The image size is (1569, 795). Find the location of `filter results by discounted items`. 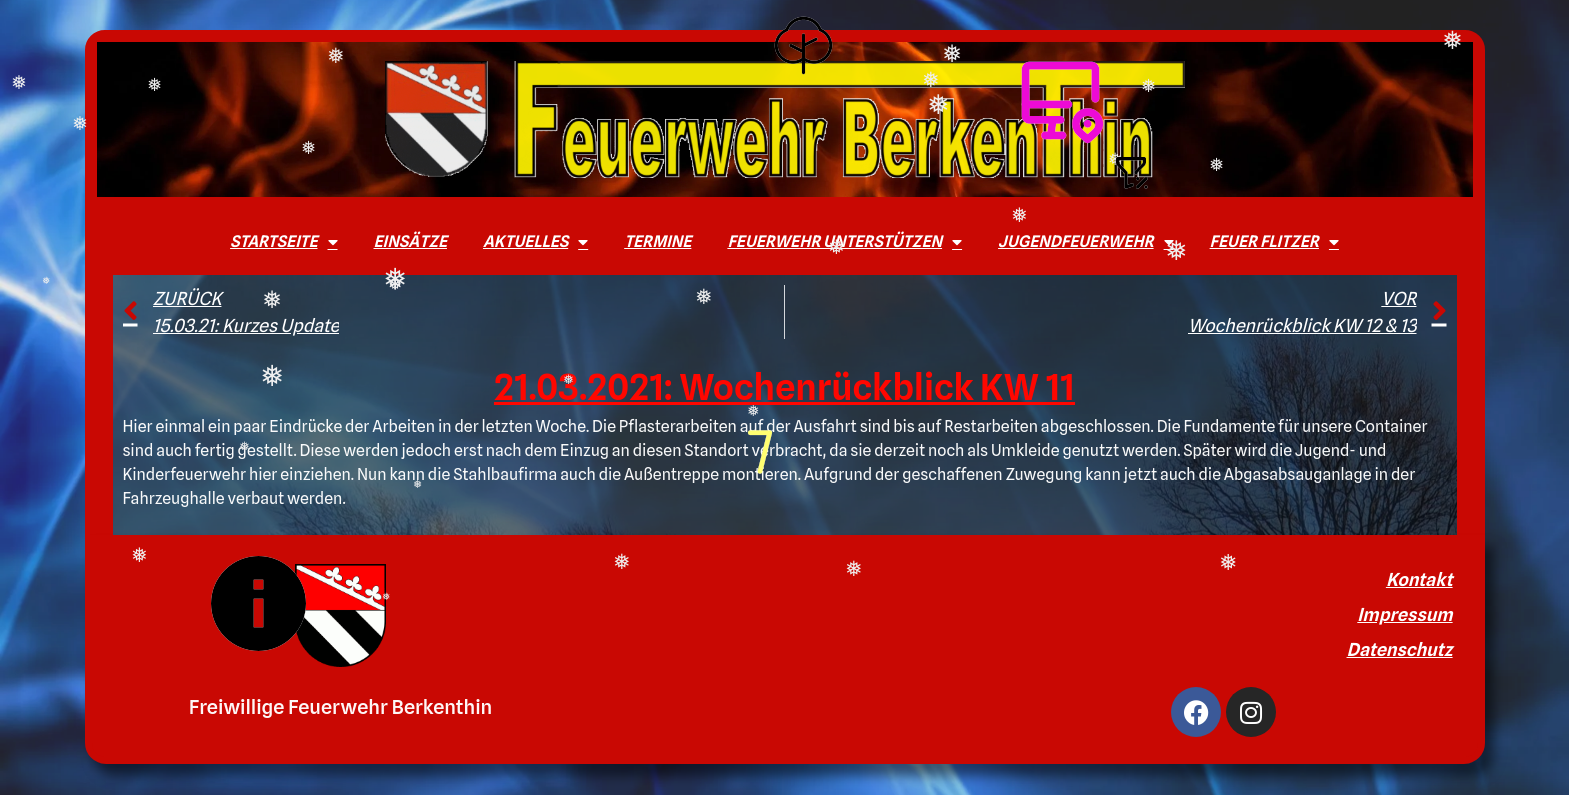

filter results by discounted items is located at coordinates (1131, 172).